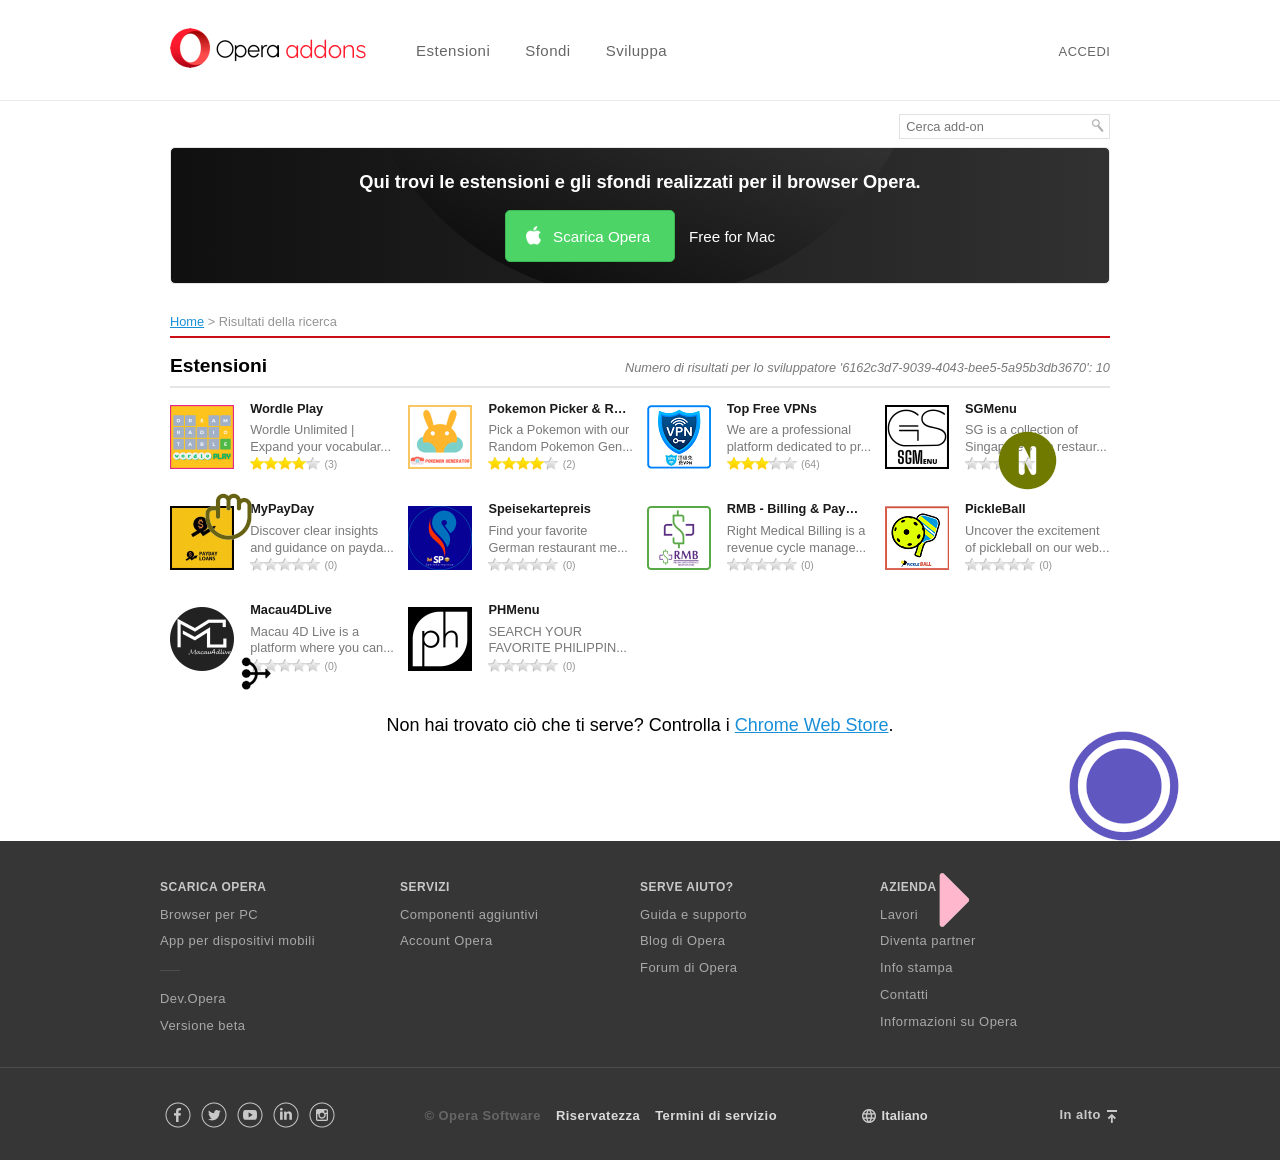  I want to click on drag to reorder or move an item, so click(228, 510).